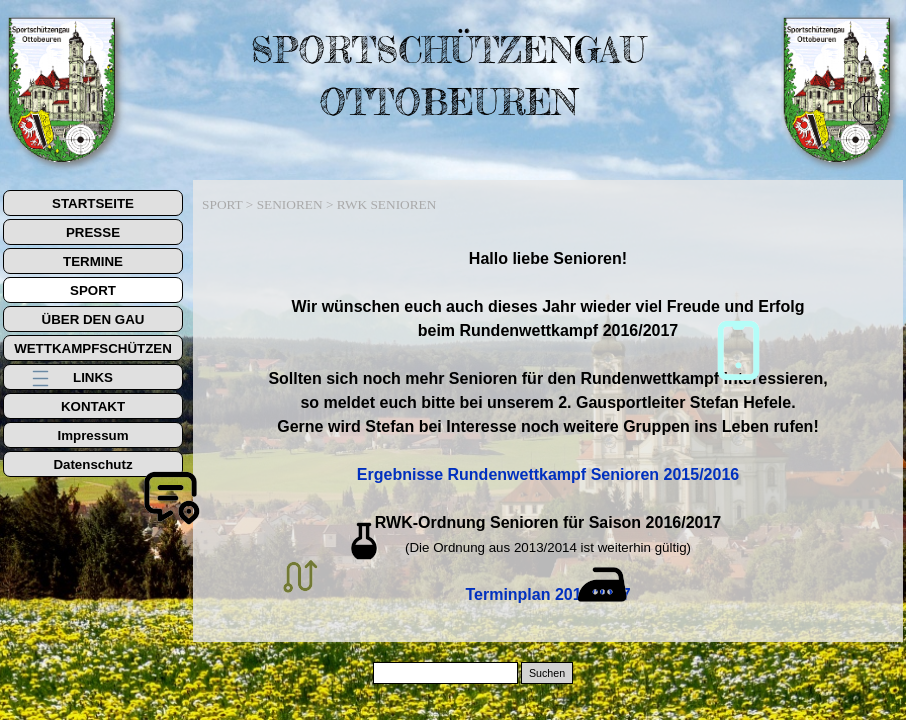 The width and height of the screenshot is (906, 720). I want to click on s-turn or winding road ahead, so click(299, 576).